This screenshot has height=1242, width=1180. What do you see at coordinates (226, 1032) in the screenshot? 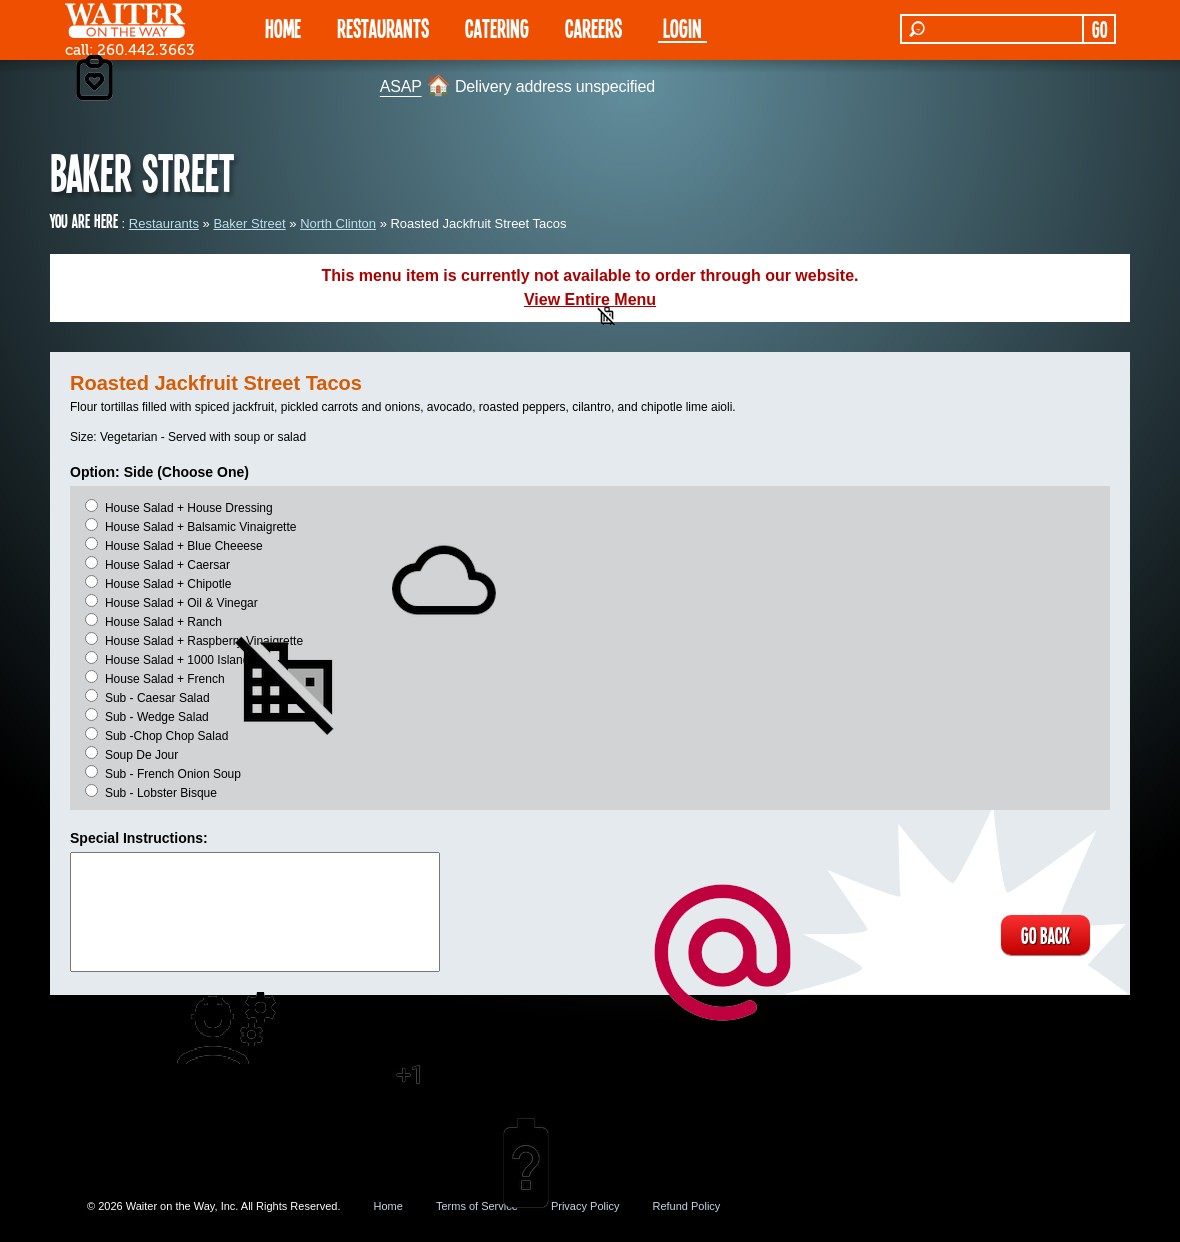
I see `access engineering or technical settings` at bounding box center [226, 1032].